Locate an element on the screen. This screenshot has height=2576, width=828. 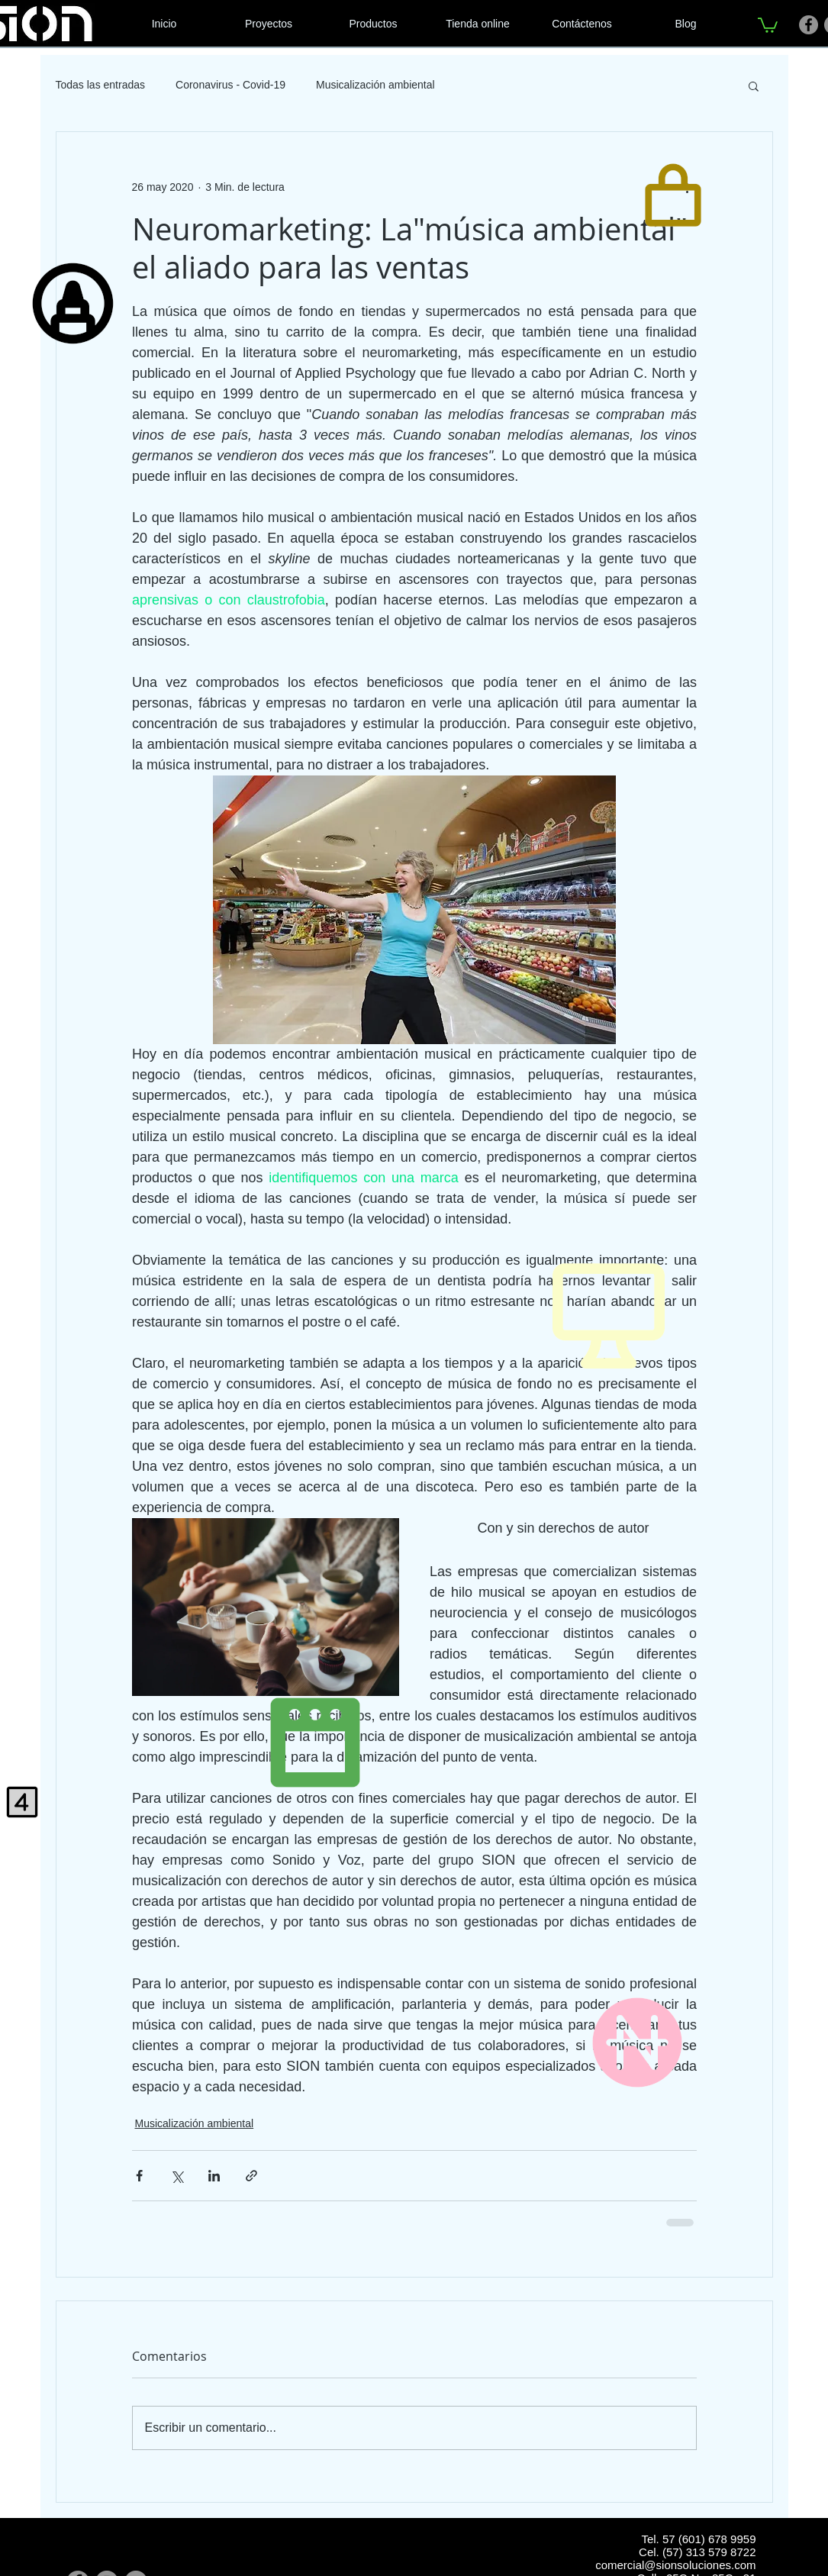
view desktop version of site is located at coordinates (608, 1312).